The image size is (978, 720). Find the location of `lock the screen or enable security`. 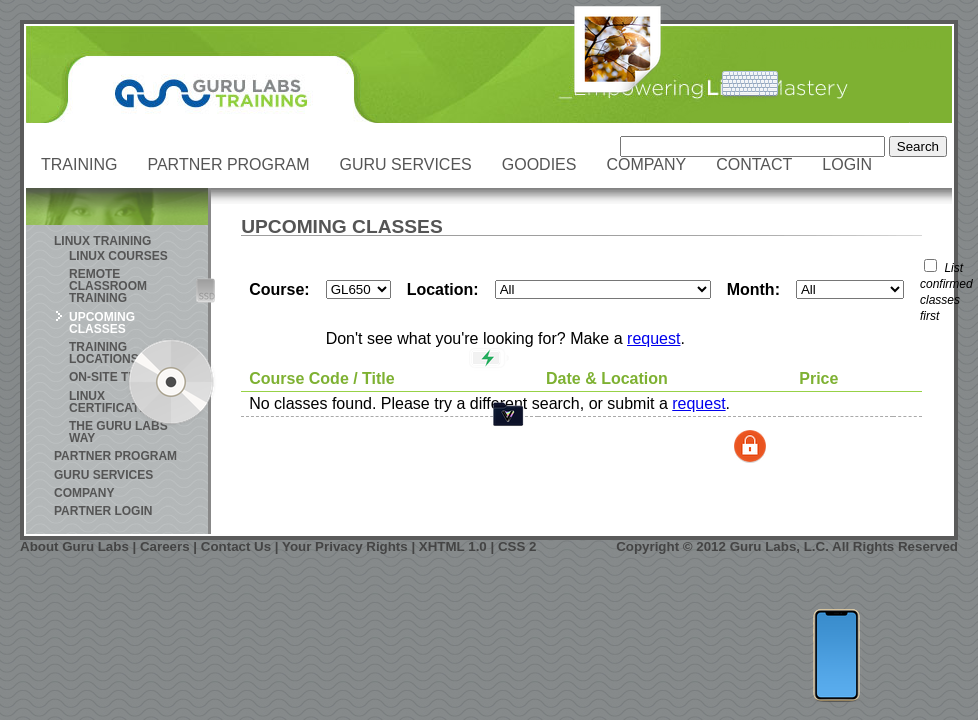

lock the screen or enable security is located at coordinates (750, 446).